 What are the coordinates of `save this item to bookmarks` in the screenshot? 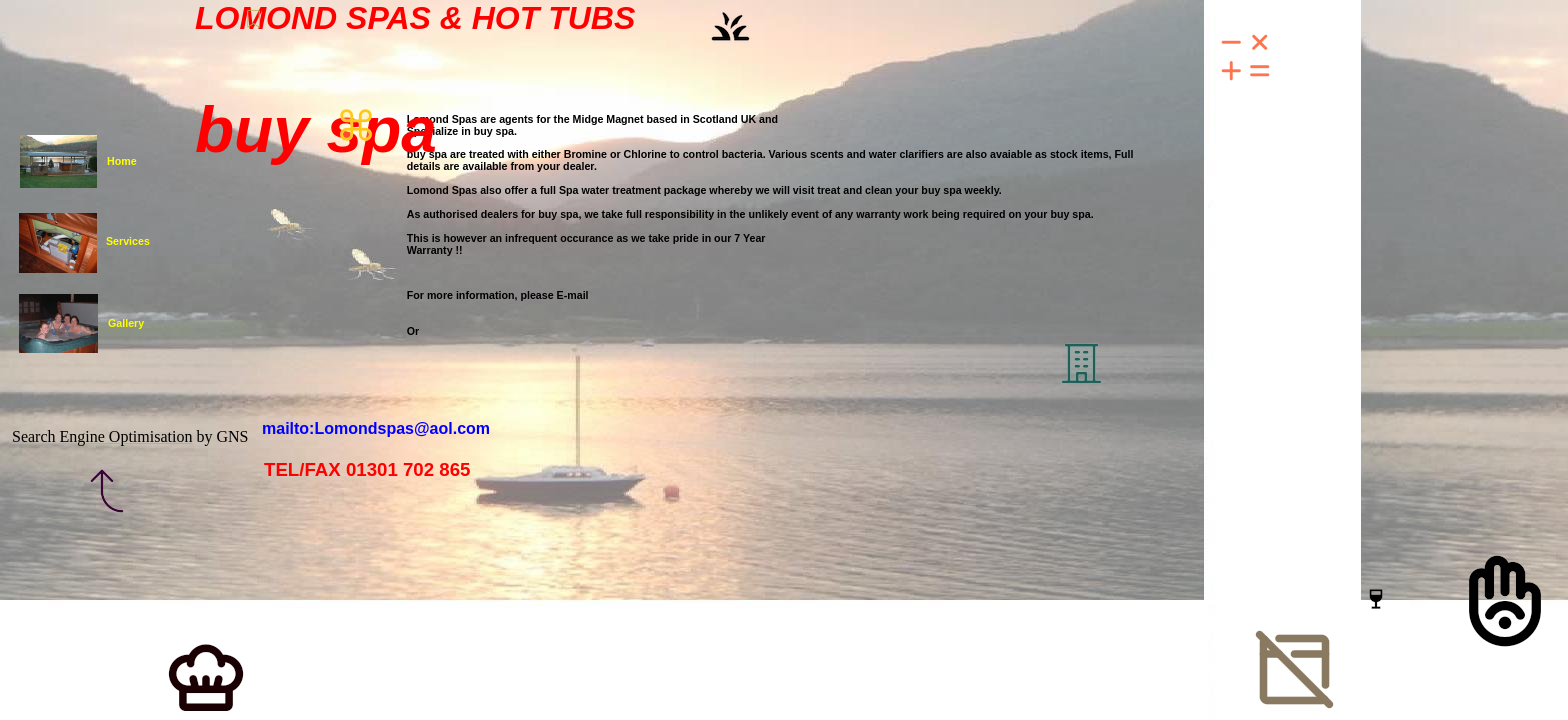 It's located at (253, 18).